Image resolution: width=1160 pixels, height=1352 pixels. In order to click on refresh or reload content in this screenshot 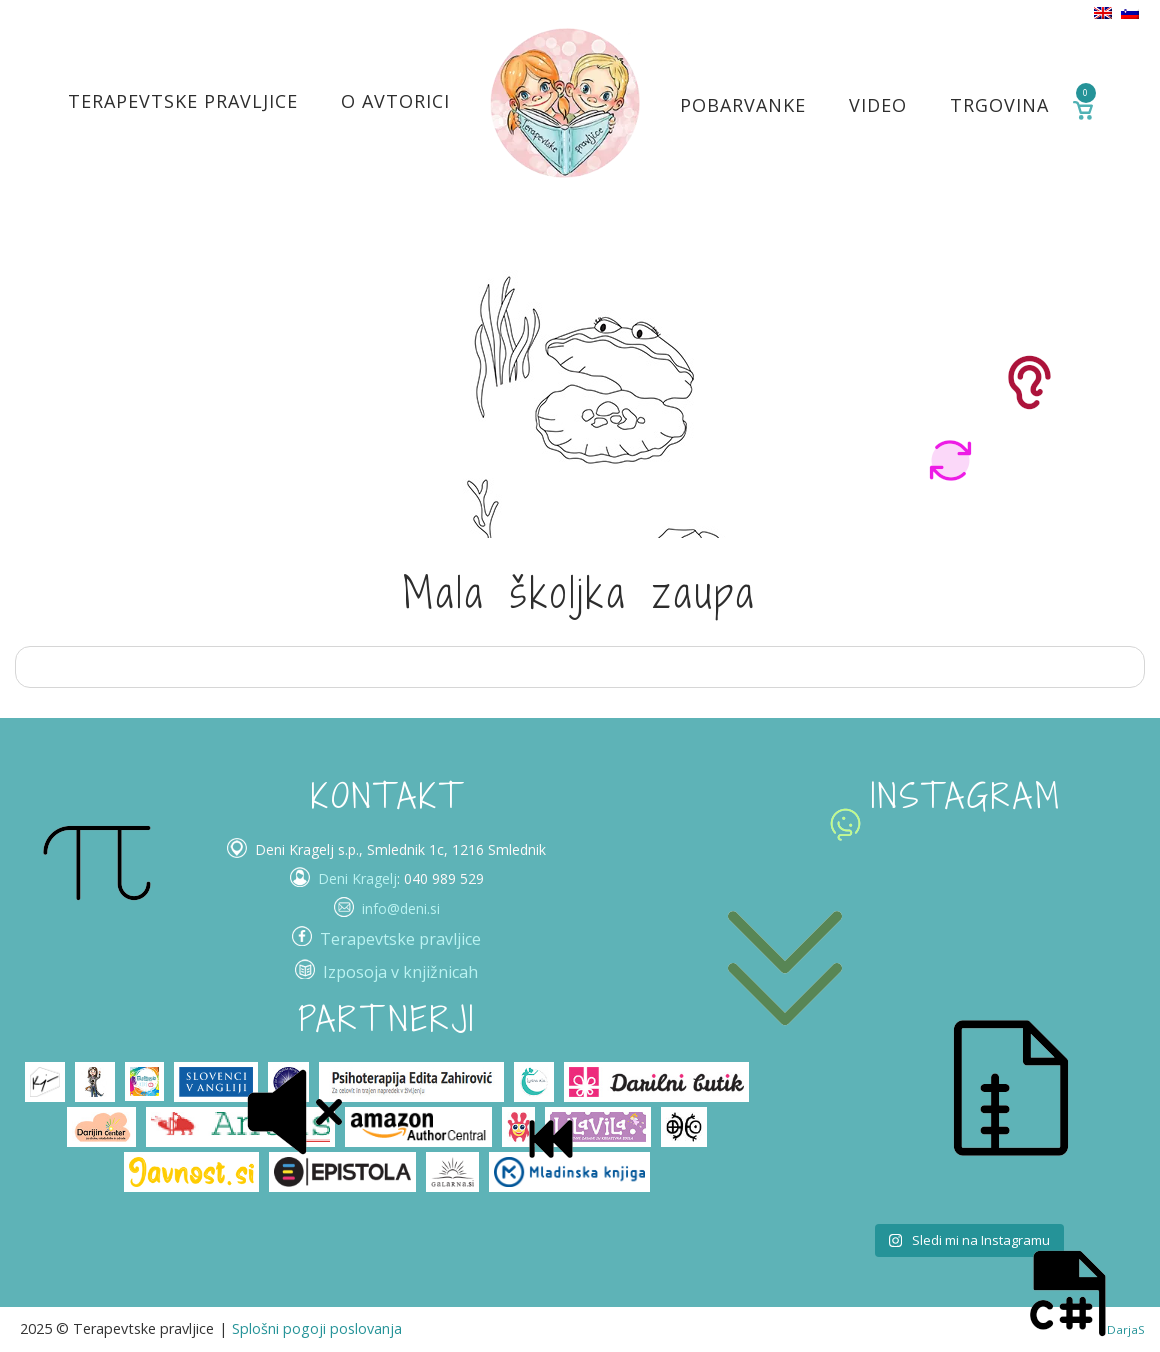, I will do `click(950, 460)`.